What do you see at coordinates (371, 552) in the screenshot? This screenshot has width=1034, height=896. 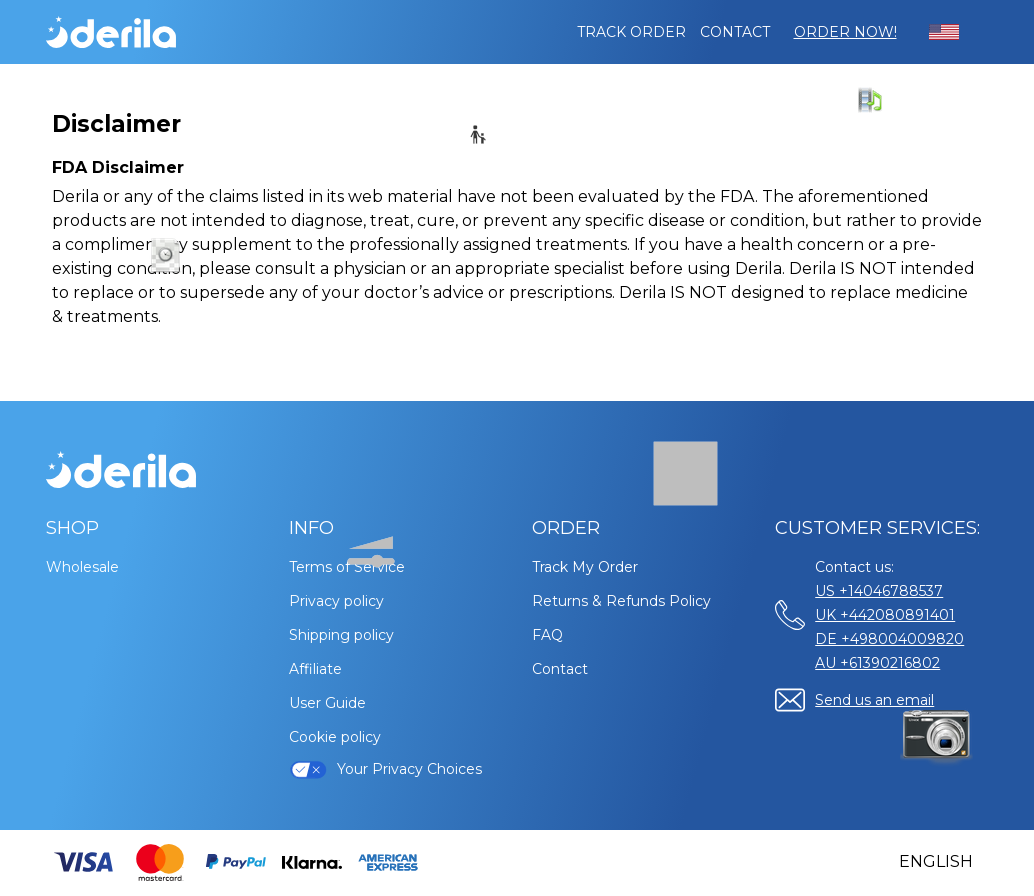 I see `adjust audio or speaker volume` at bounding box center [371, 552].